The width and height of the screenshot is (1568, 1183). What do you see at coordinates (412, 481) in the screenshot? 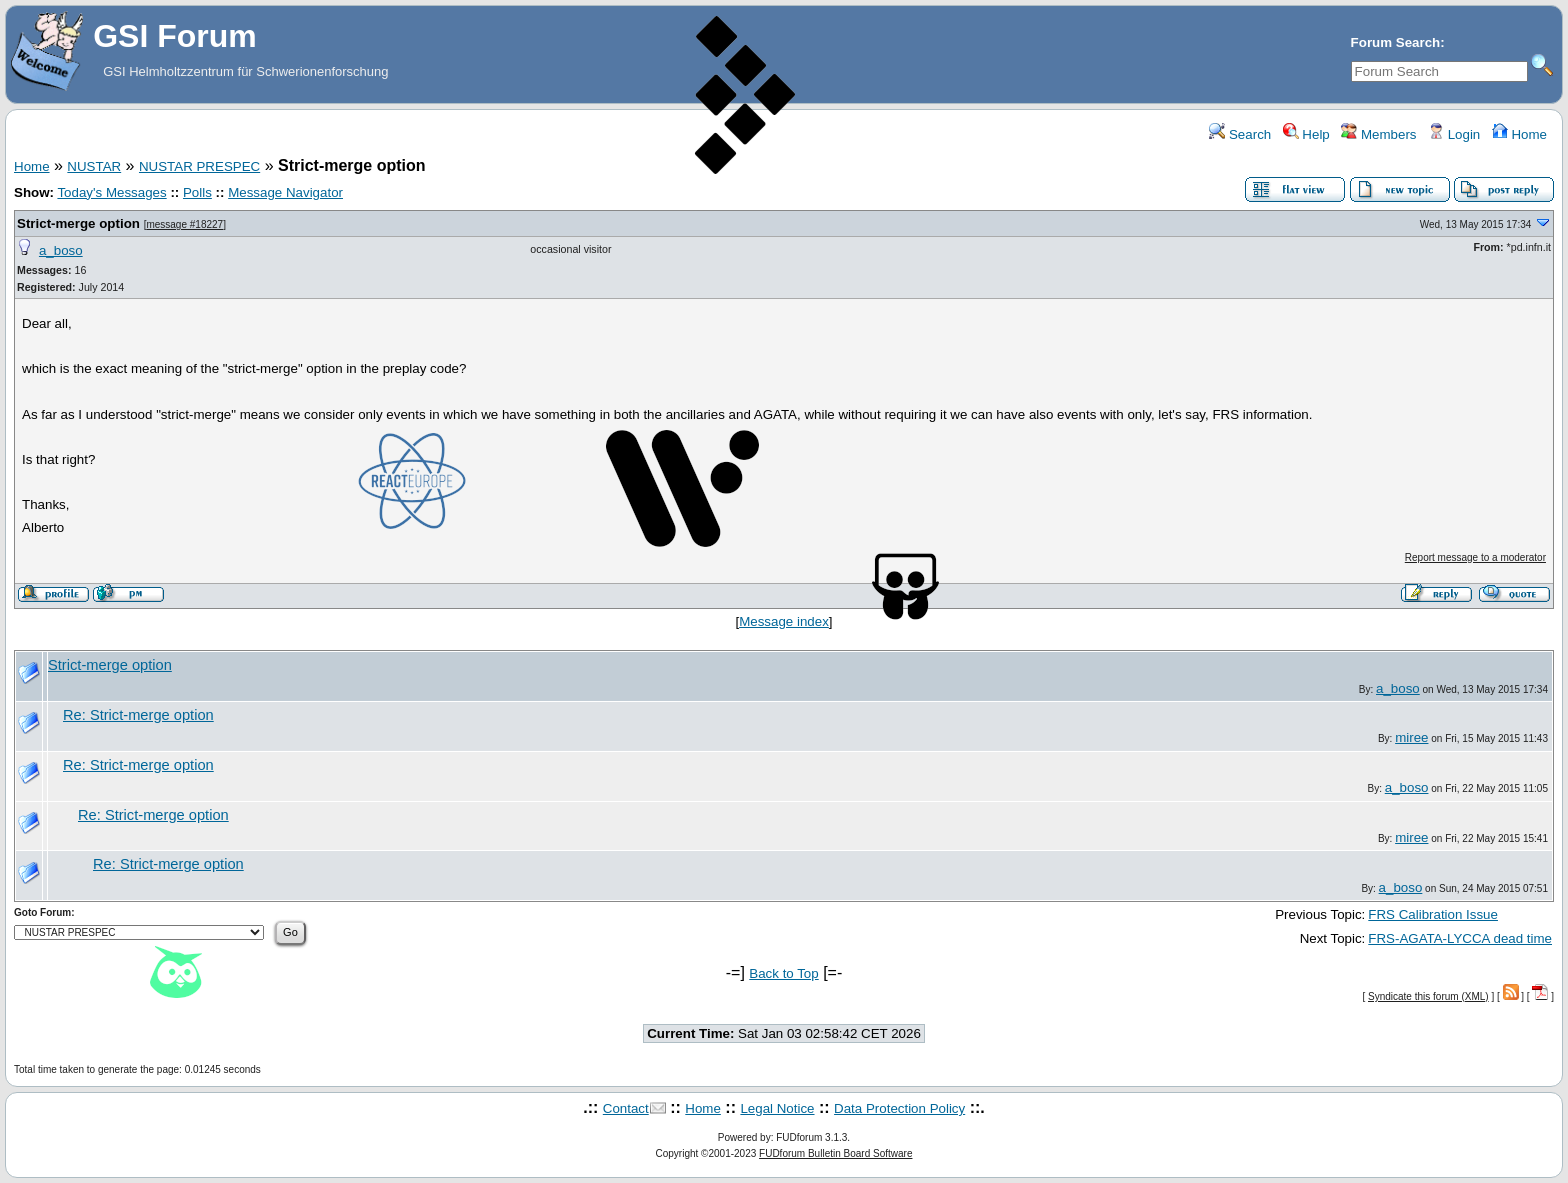
I see `react europe conference logo` at bounding box center [412, 481].